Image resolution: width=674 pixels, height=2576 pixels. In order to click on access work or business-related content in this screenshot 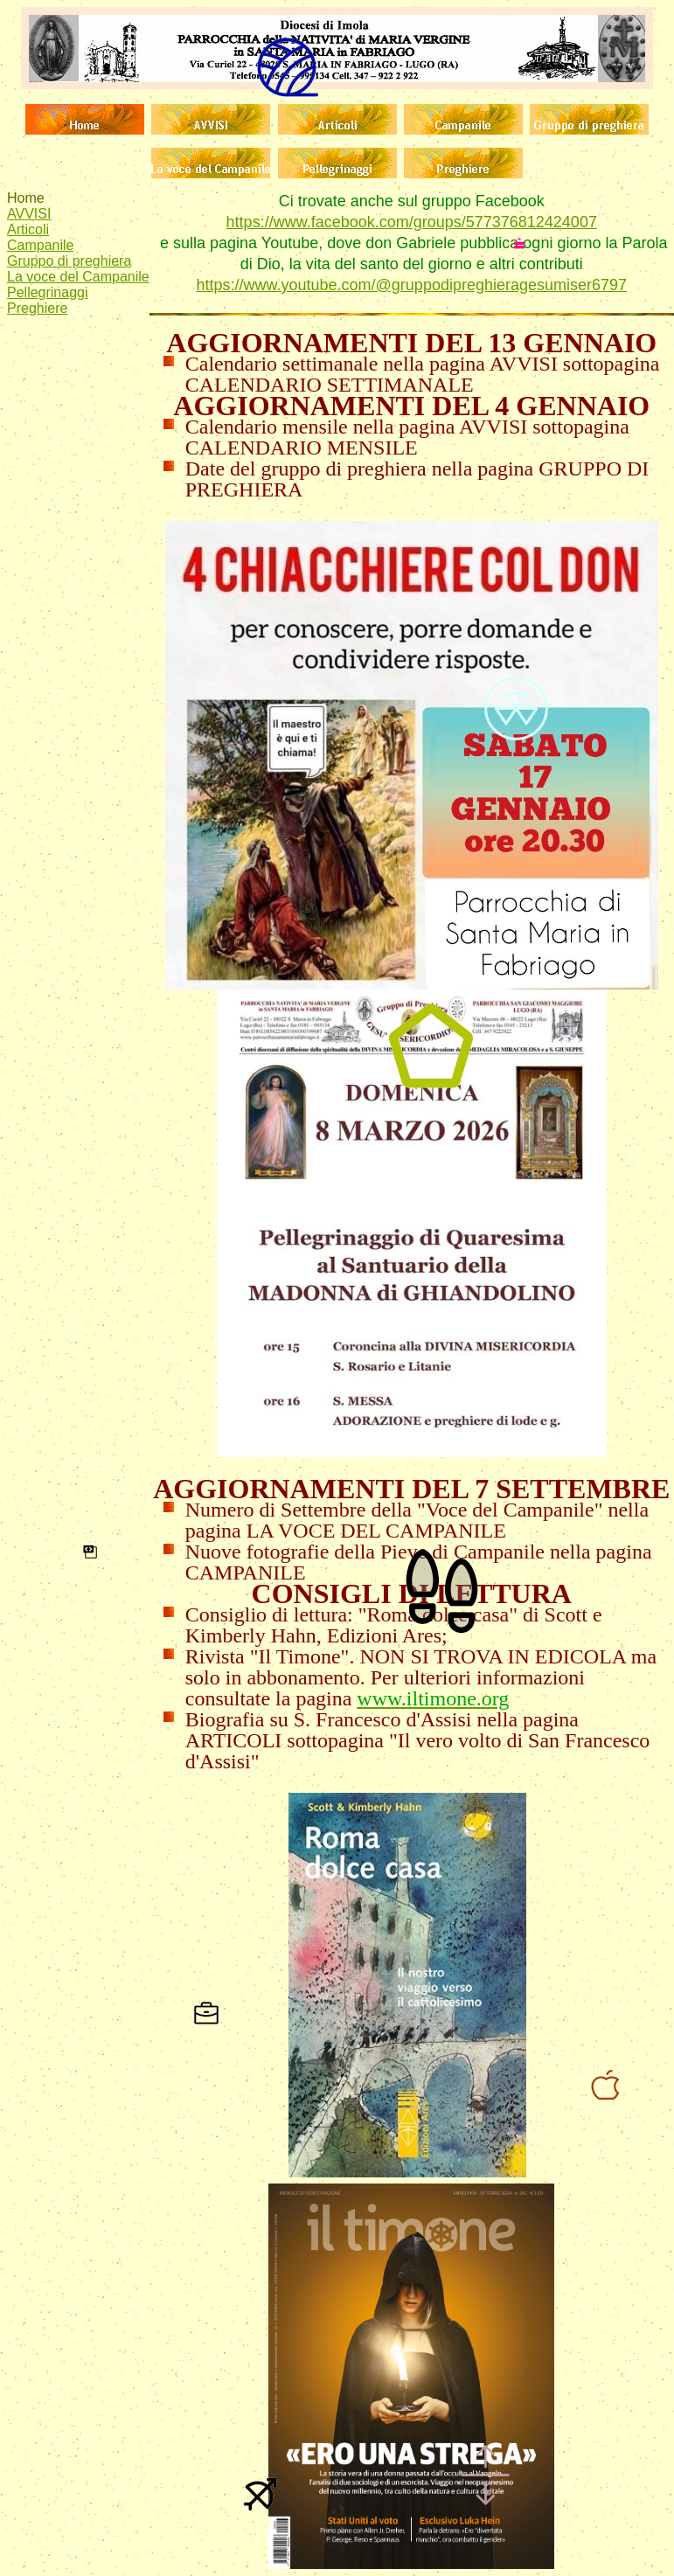, I will do `click(206, 2014)`.